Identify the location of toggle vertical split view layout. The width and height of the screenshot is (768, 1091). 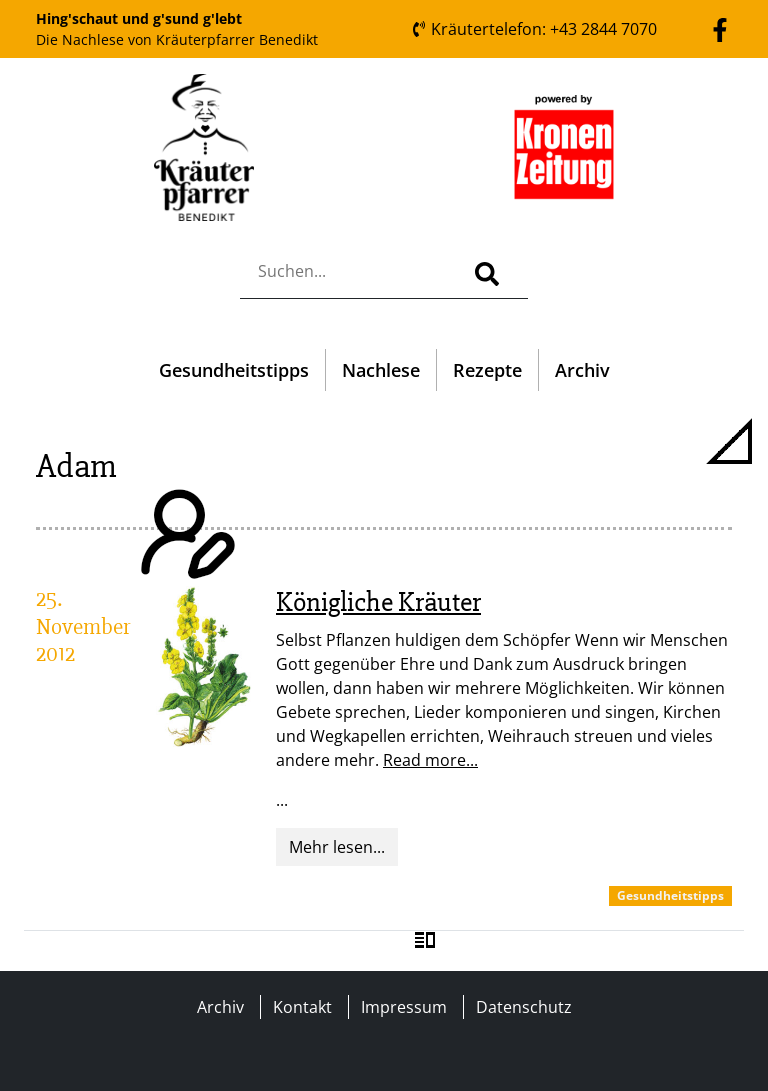
(425, 940).